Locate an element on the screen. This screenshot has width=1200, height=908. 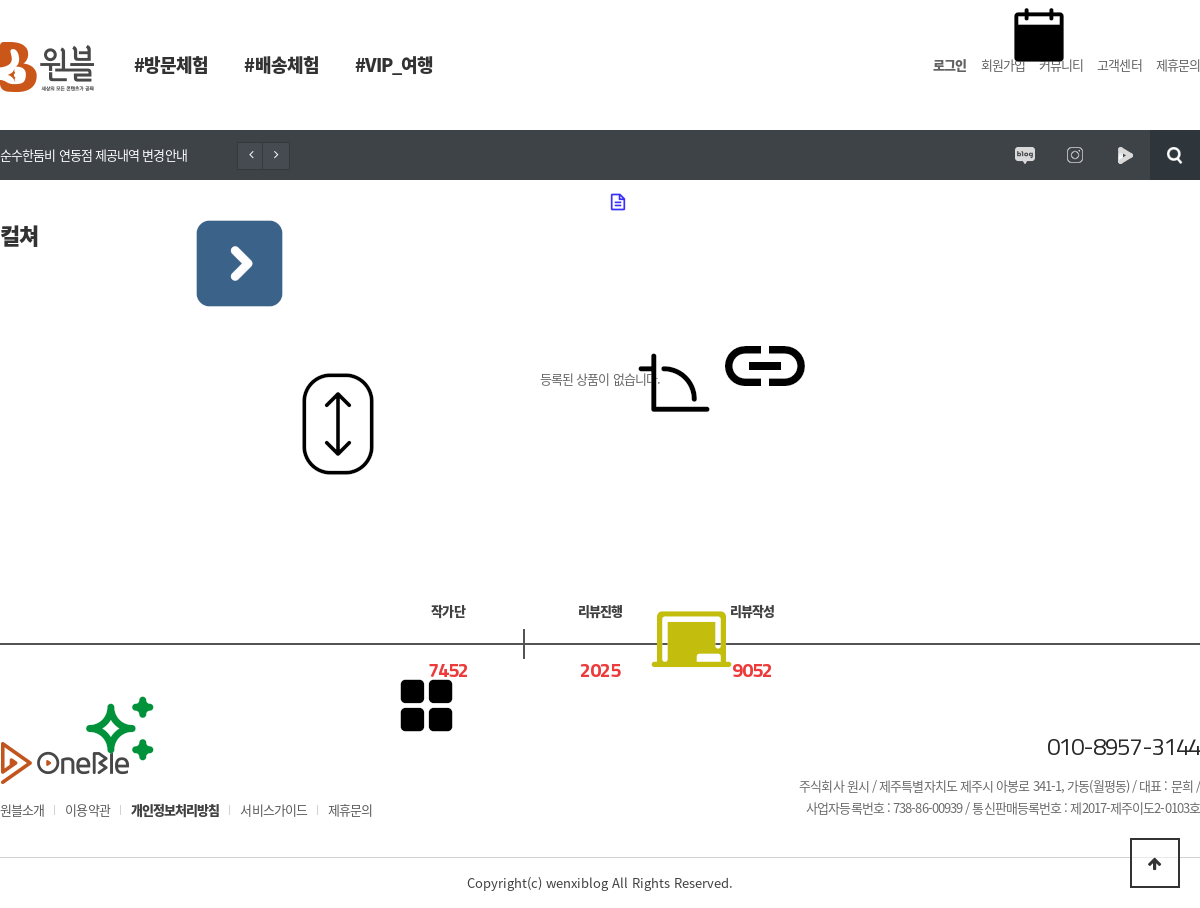
navigate to the next item or screen is located at coordinates (239, 263).